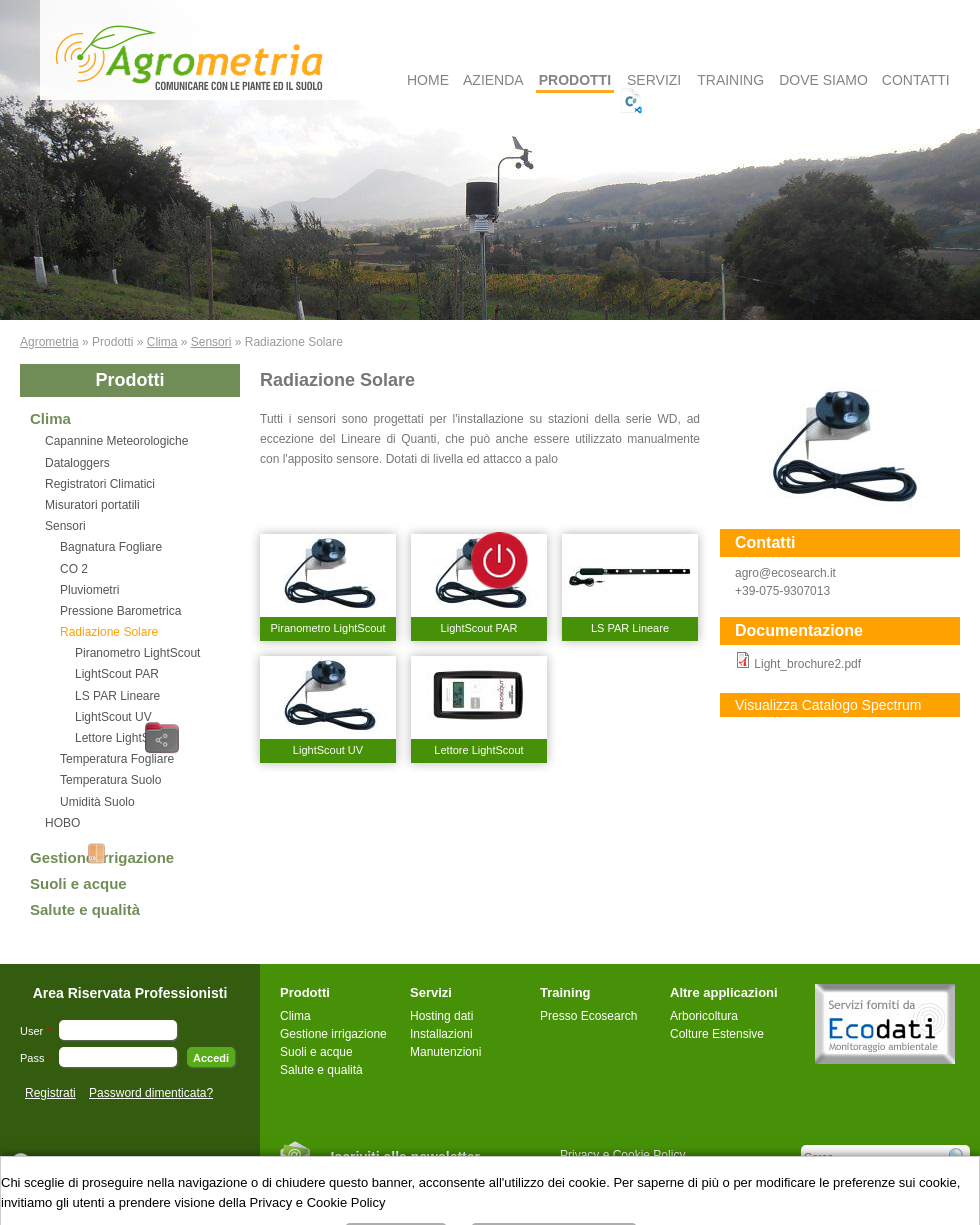 Image resolution: width=980 pixels, height=1225 pixels. I want to click on open your public shared folder, so click(162, 737).